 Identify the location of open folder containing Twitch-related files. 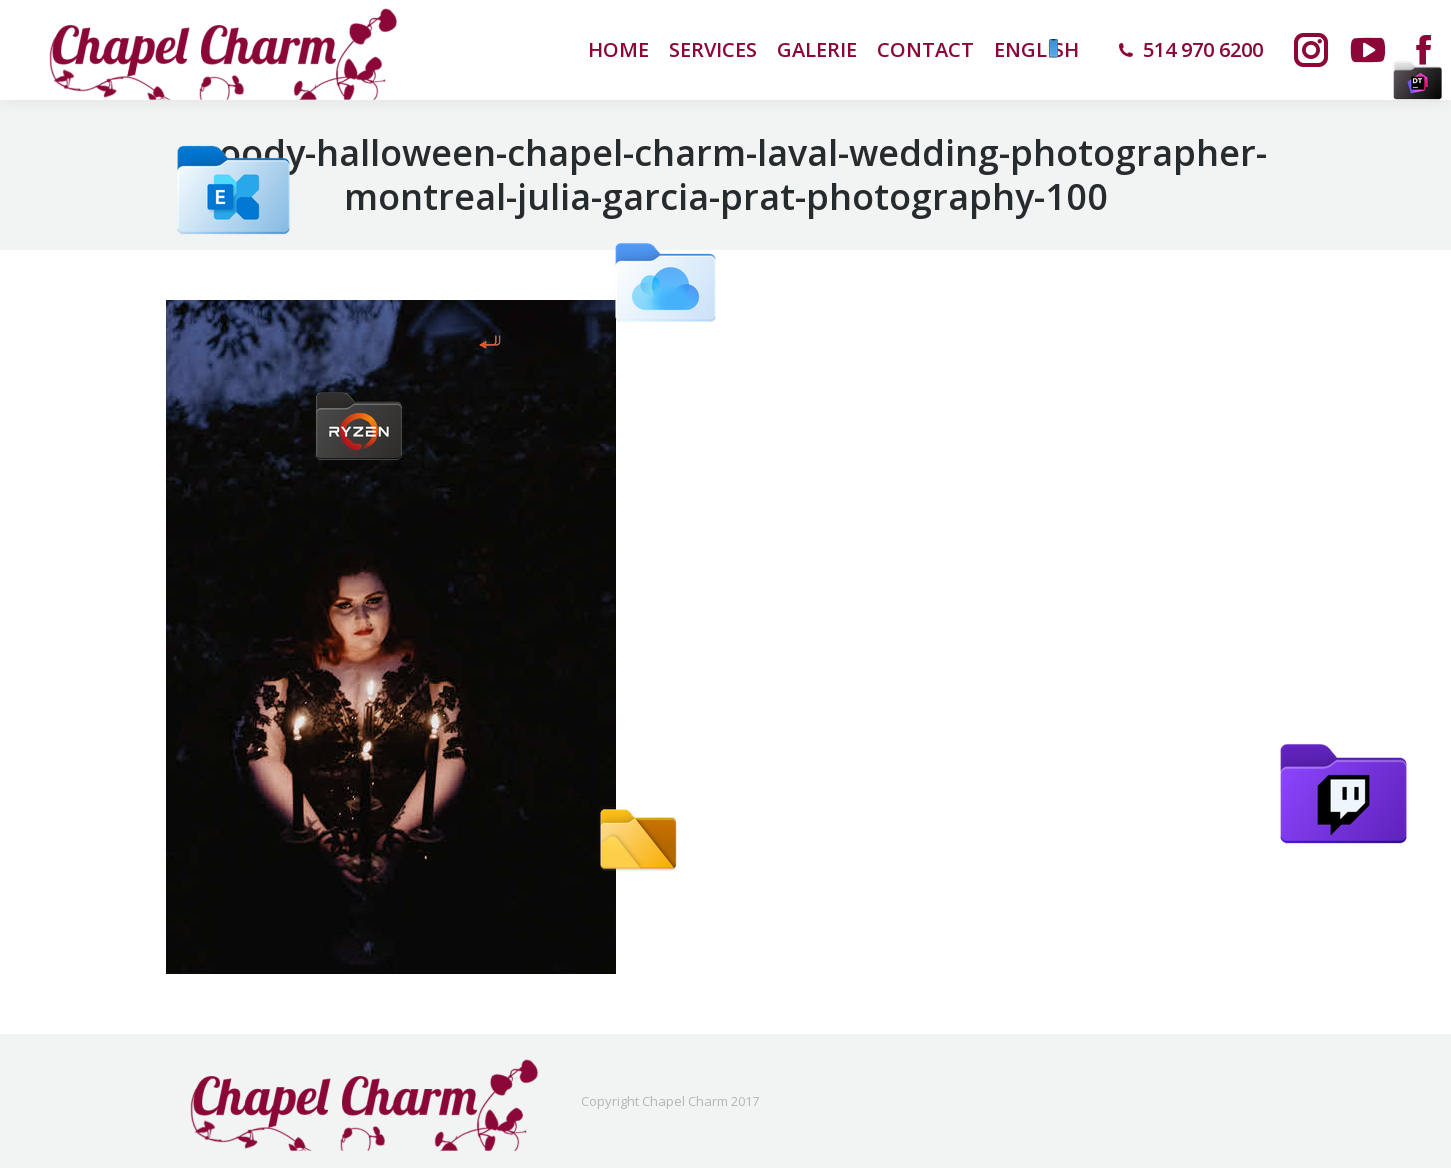
(1343, 797).